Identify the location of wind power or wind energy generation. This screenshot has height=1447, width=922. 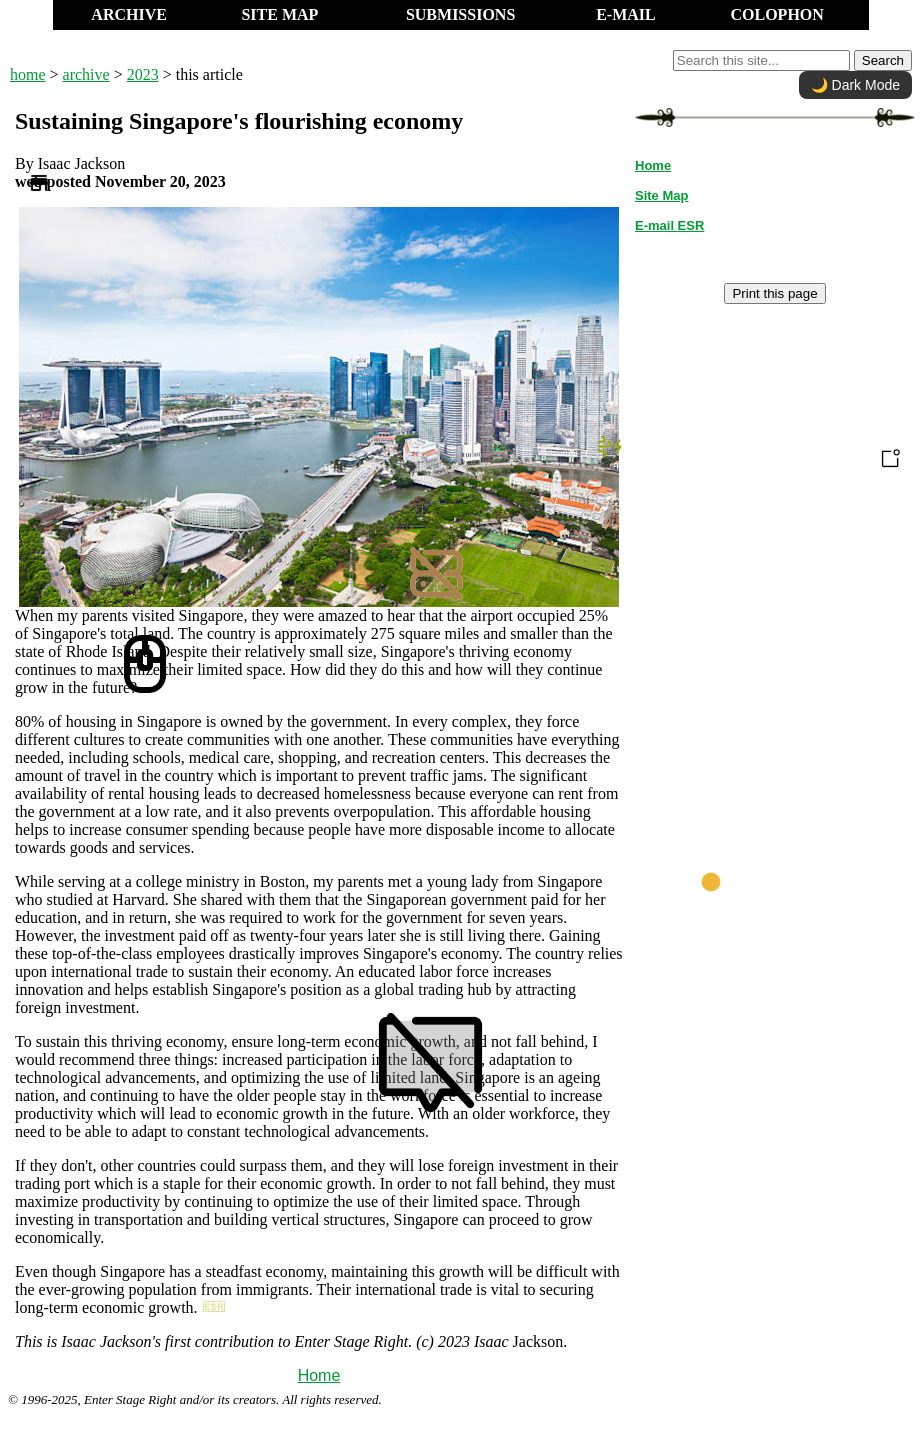
(609, 446).